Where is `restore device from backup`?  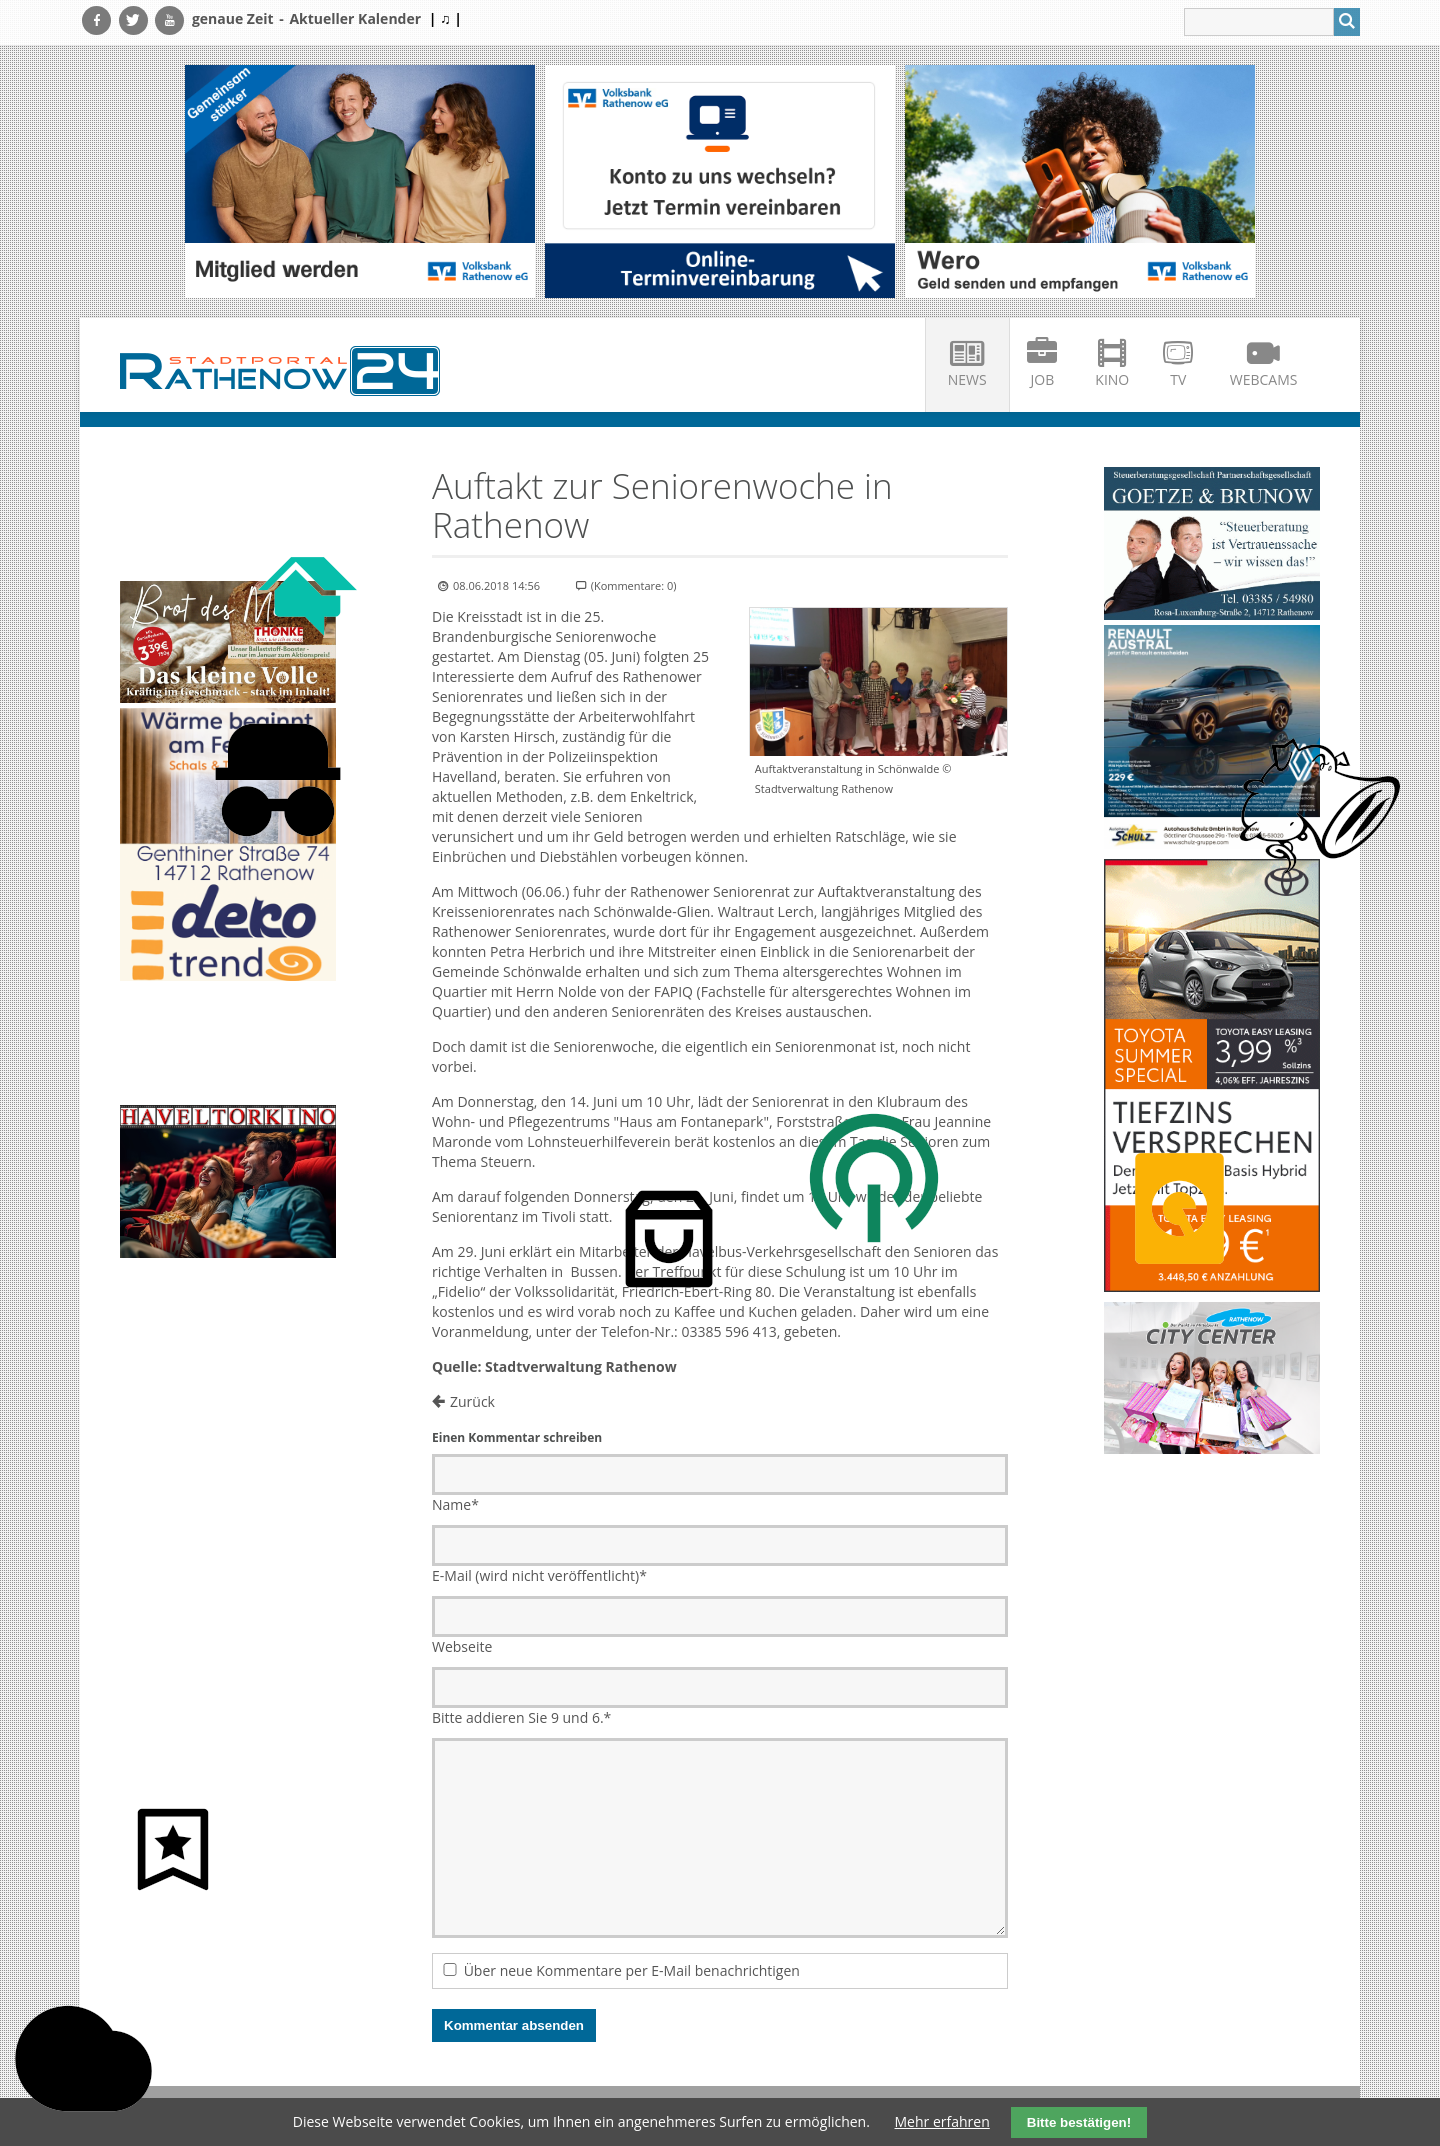 restore device from backup is located at coordinates (1179, 1208).